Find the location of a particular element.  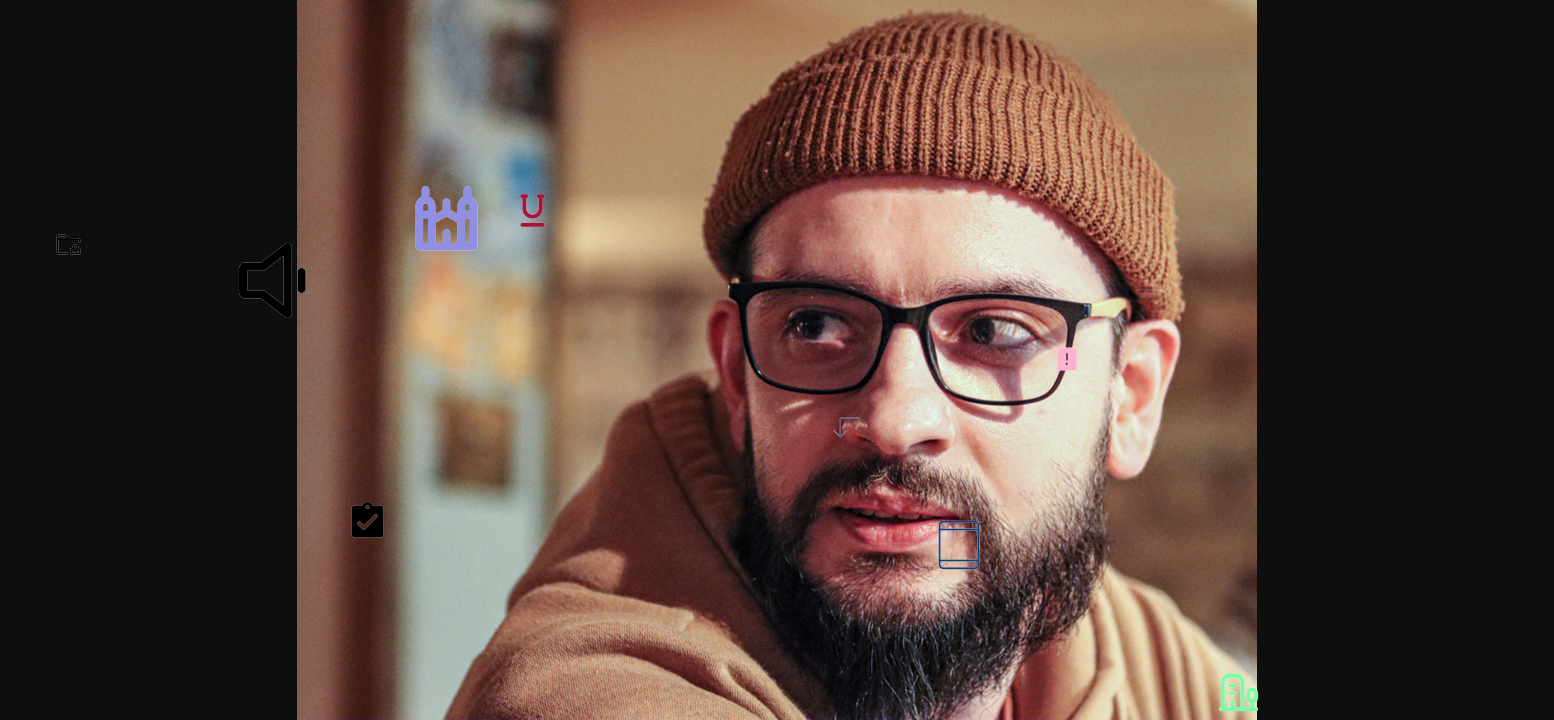

view completed tasks or assignments is located at coordinates (367, 521).